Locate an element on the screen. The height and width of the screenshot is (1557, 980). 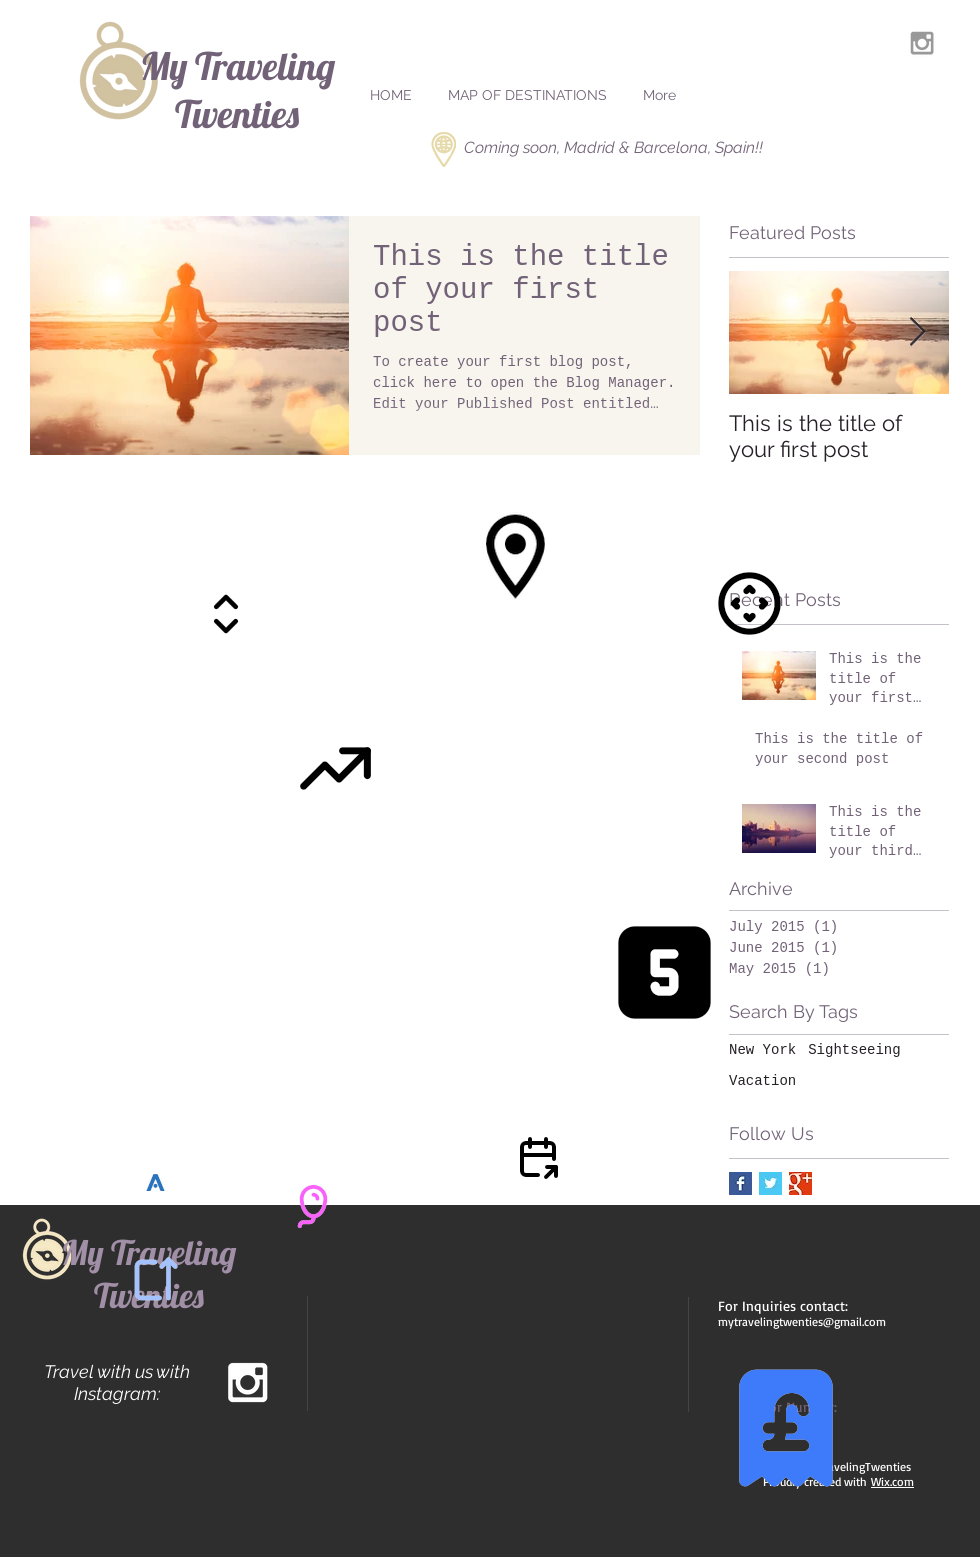
indicates a celebration or birthday event is located at coordinates (313, 1206).